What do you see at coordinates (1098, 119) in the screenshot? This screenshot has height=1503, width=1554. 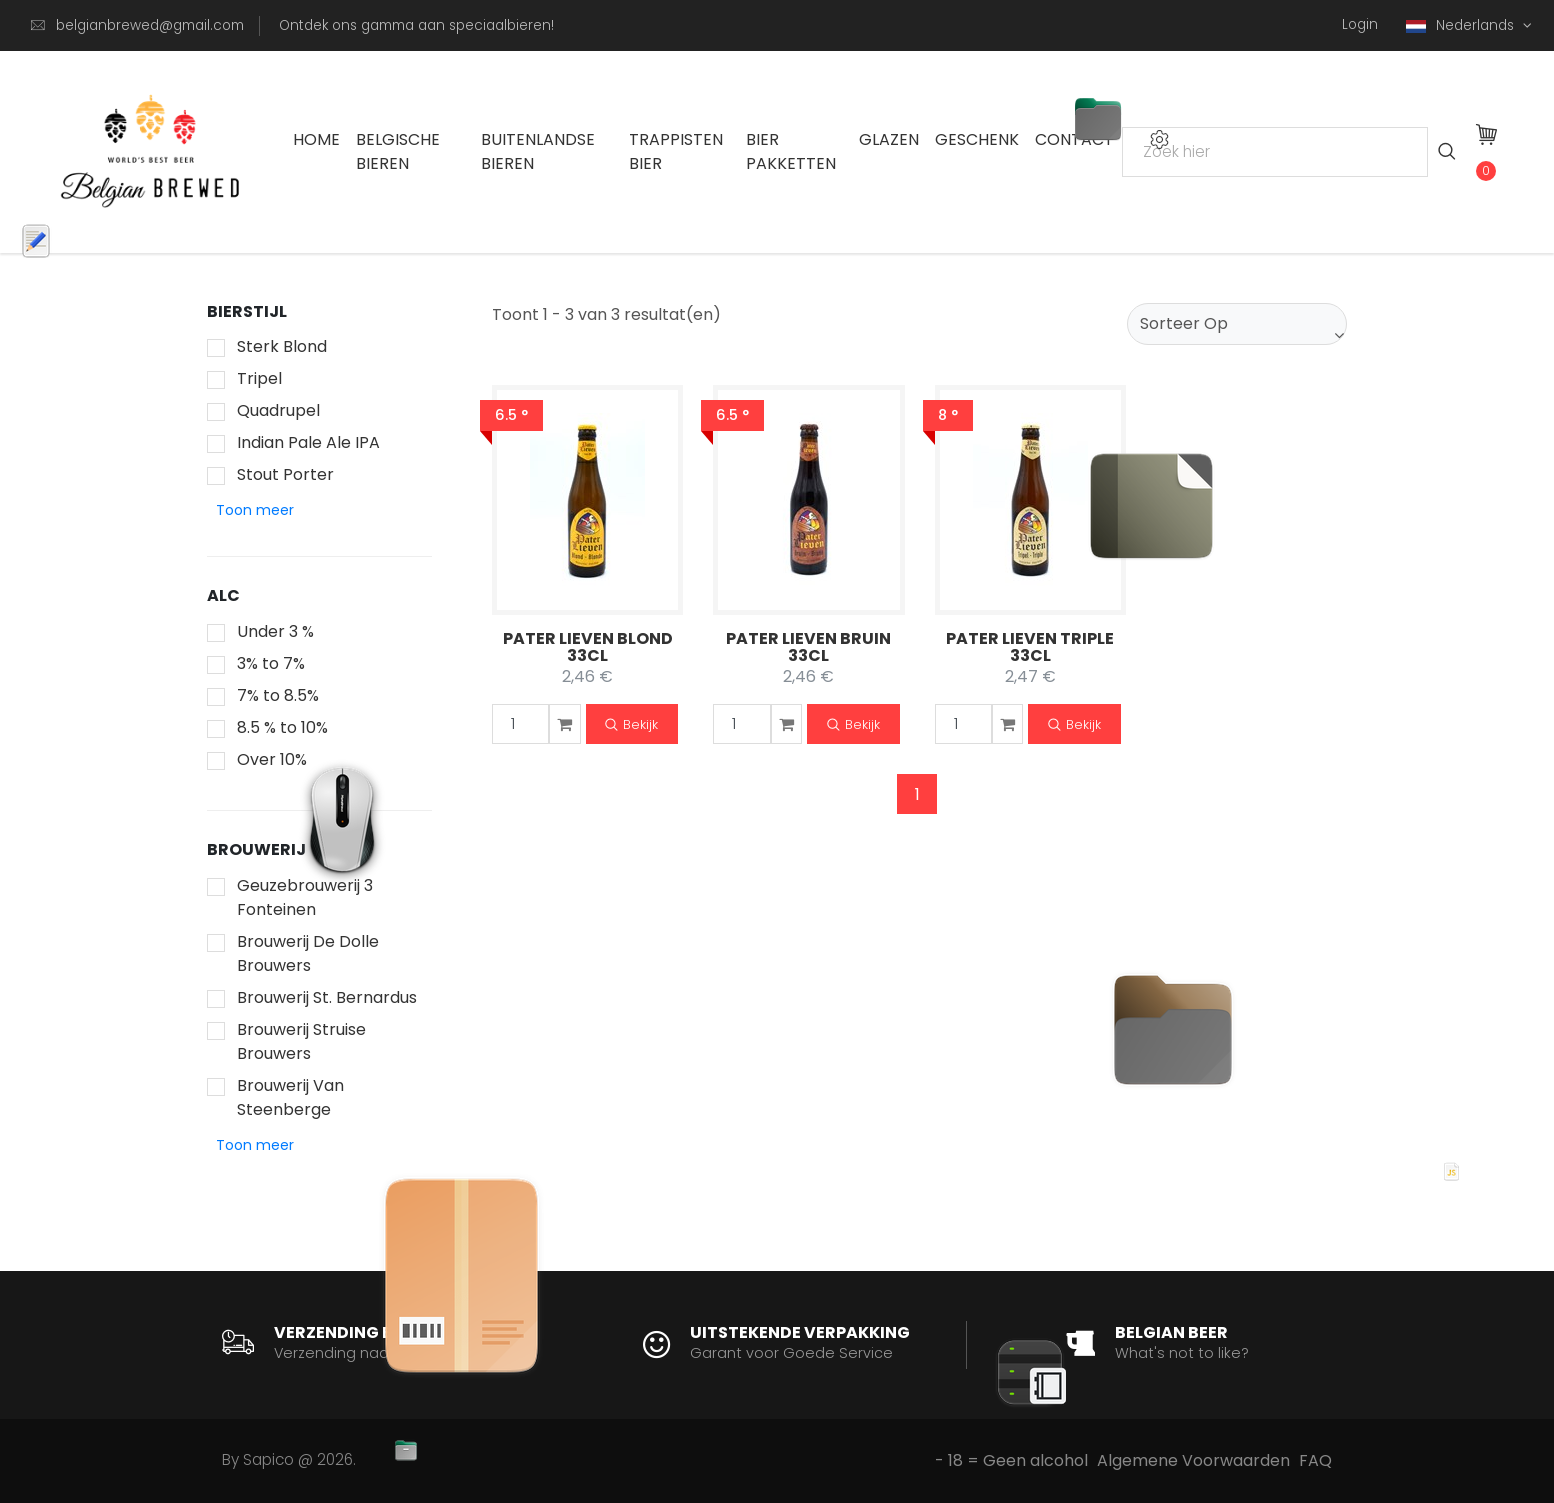 I see `open file folder` at bounding box center [1098, 119].